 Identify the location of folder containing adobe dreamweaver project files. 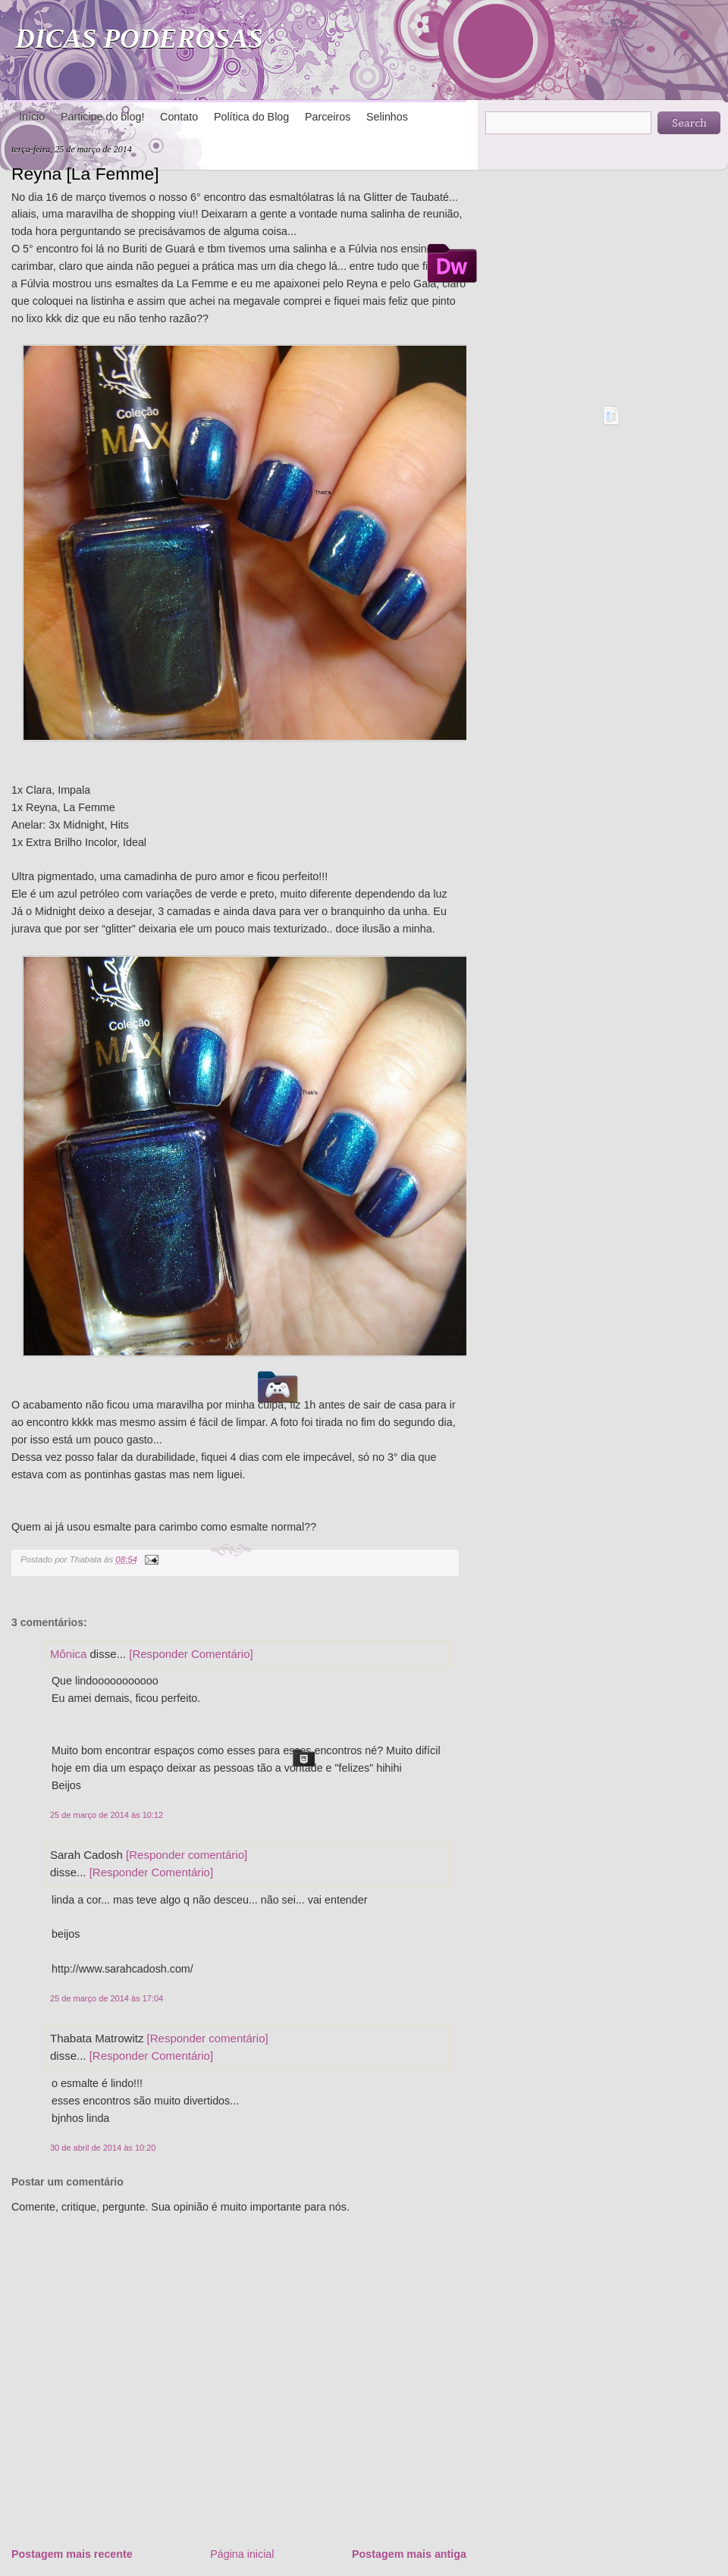
(452, 265).